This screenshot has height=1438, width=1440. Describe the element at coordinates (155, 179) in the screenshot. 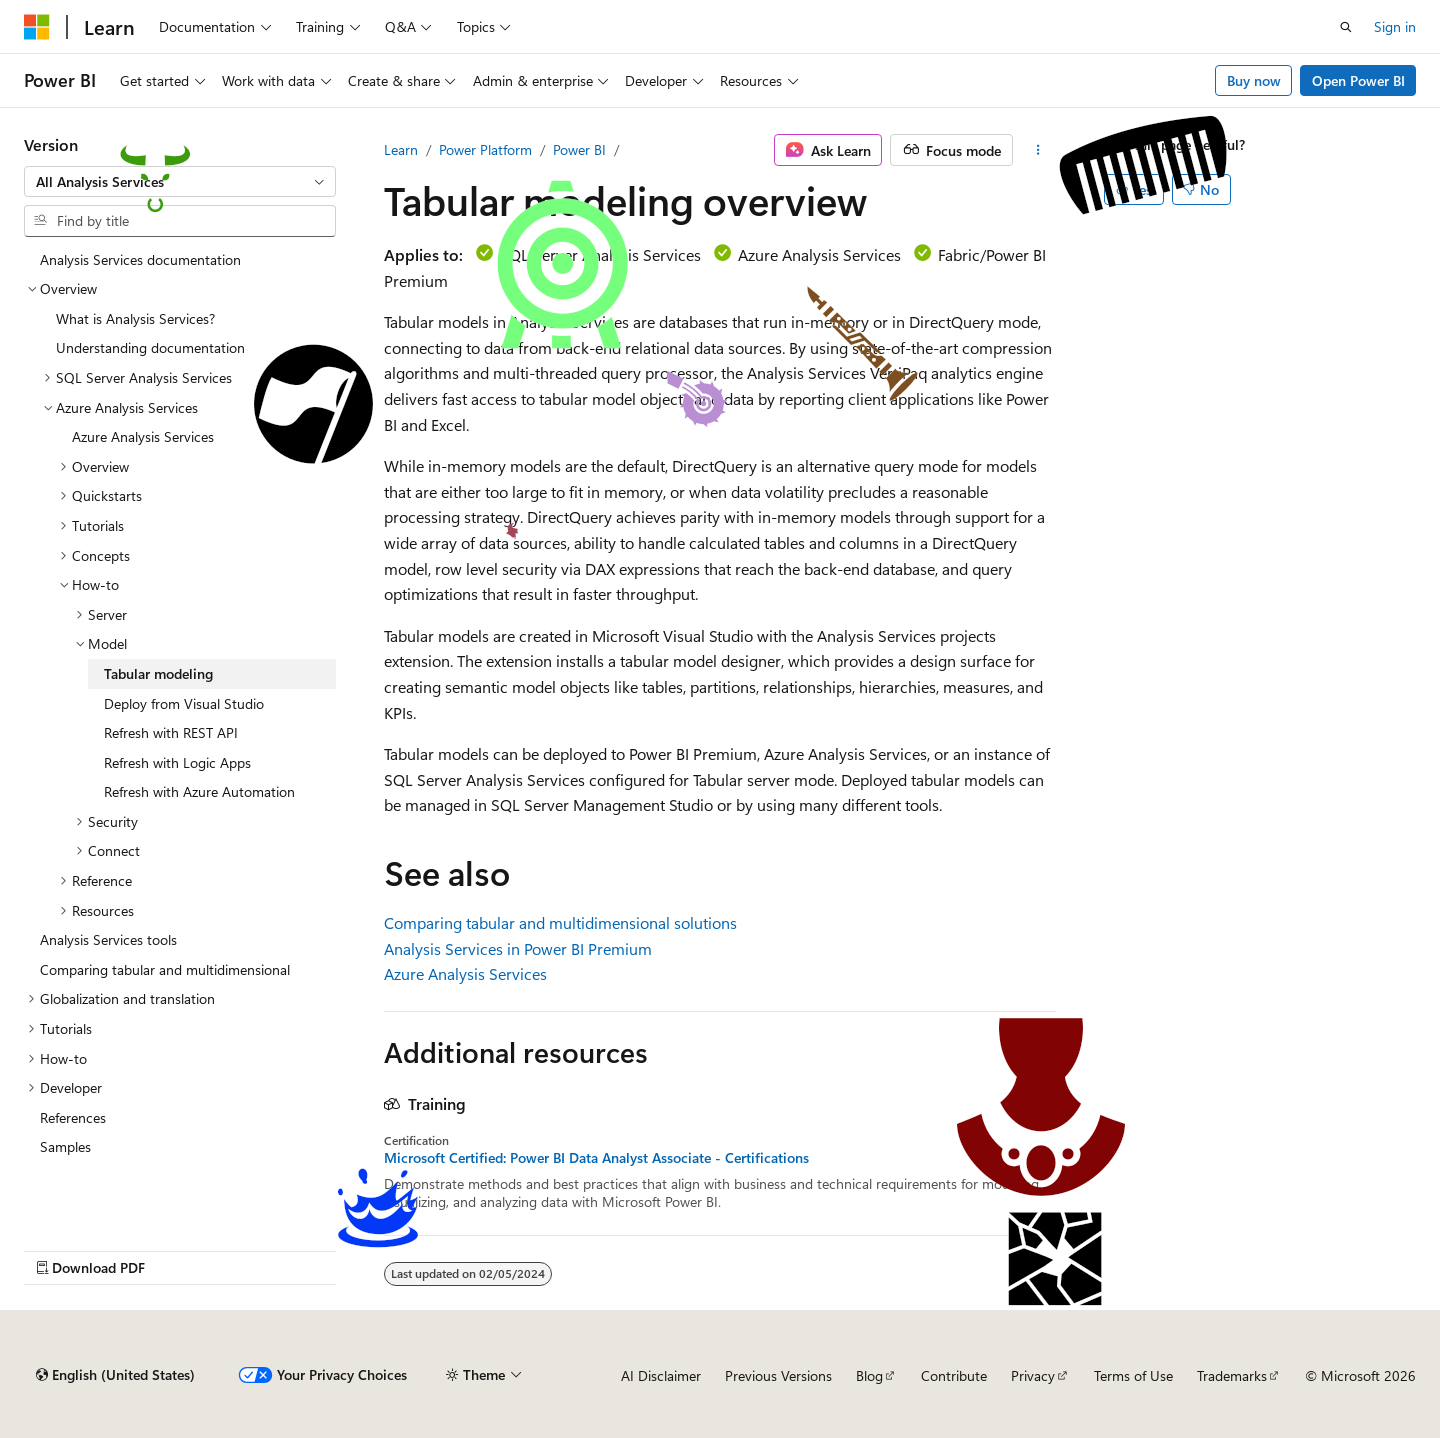

I see `represents a bull or taurus zodiac sign` at that location.